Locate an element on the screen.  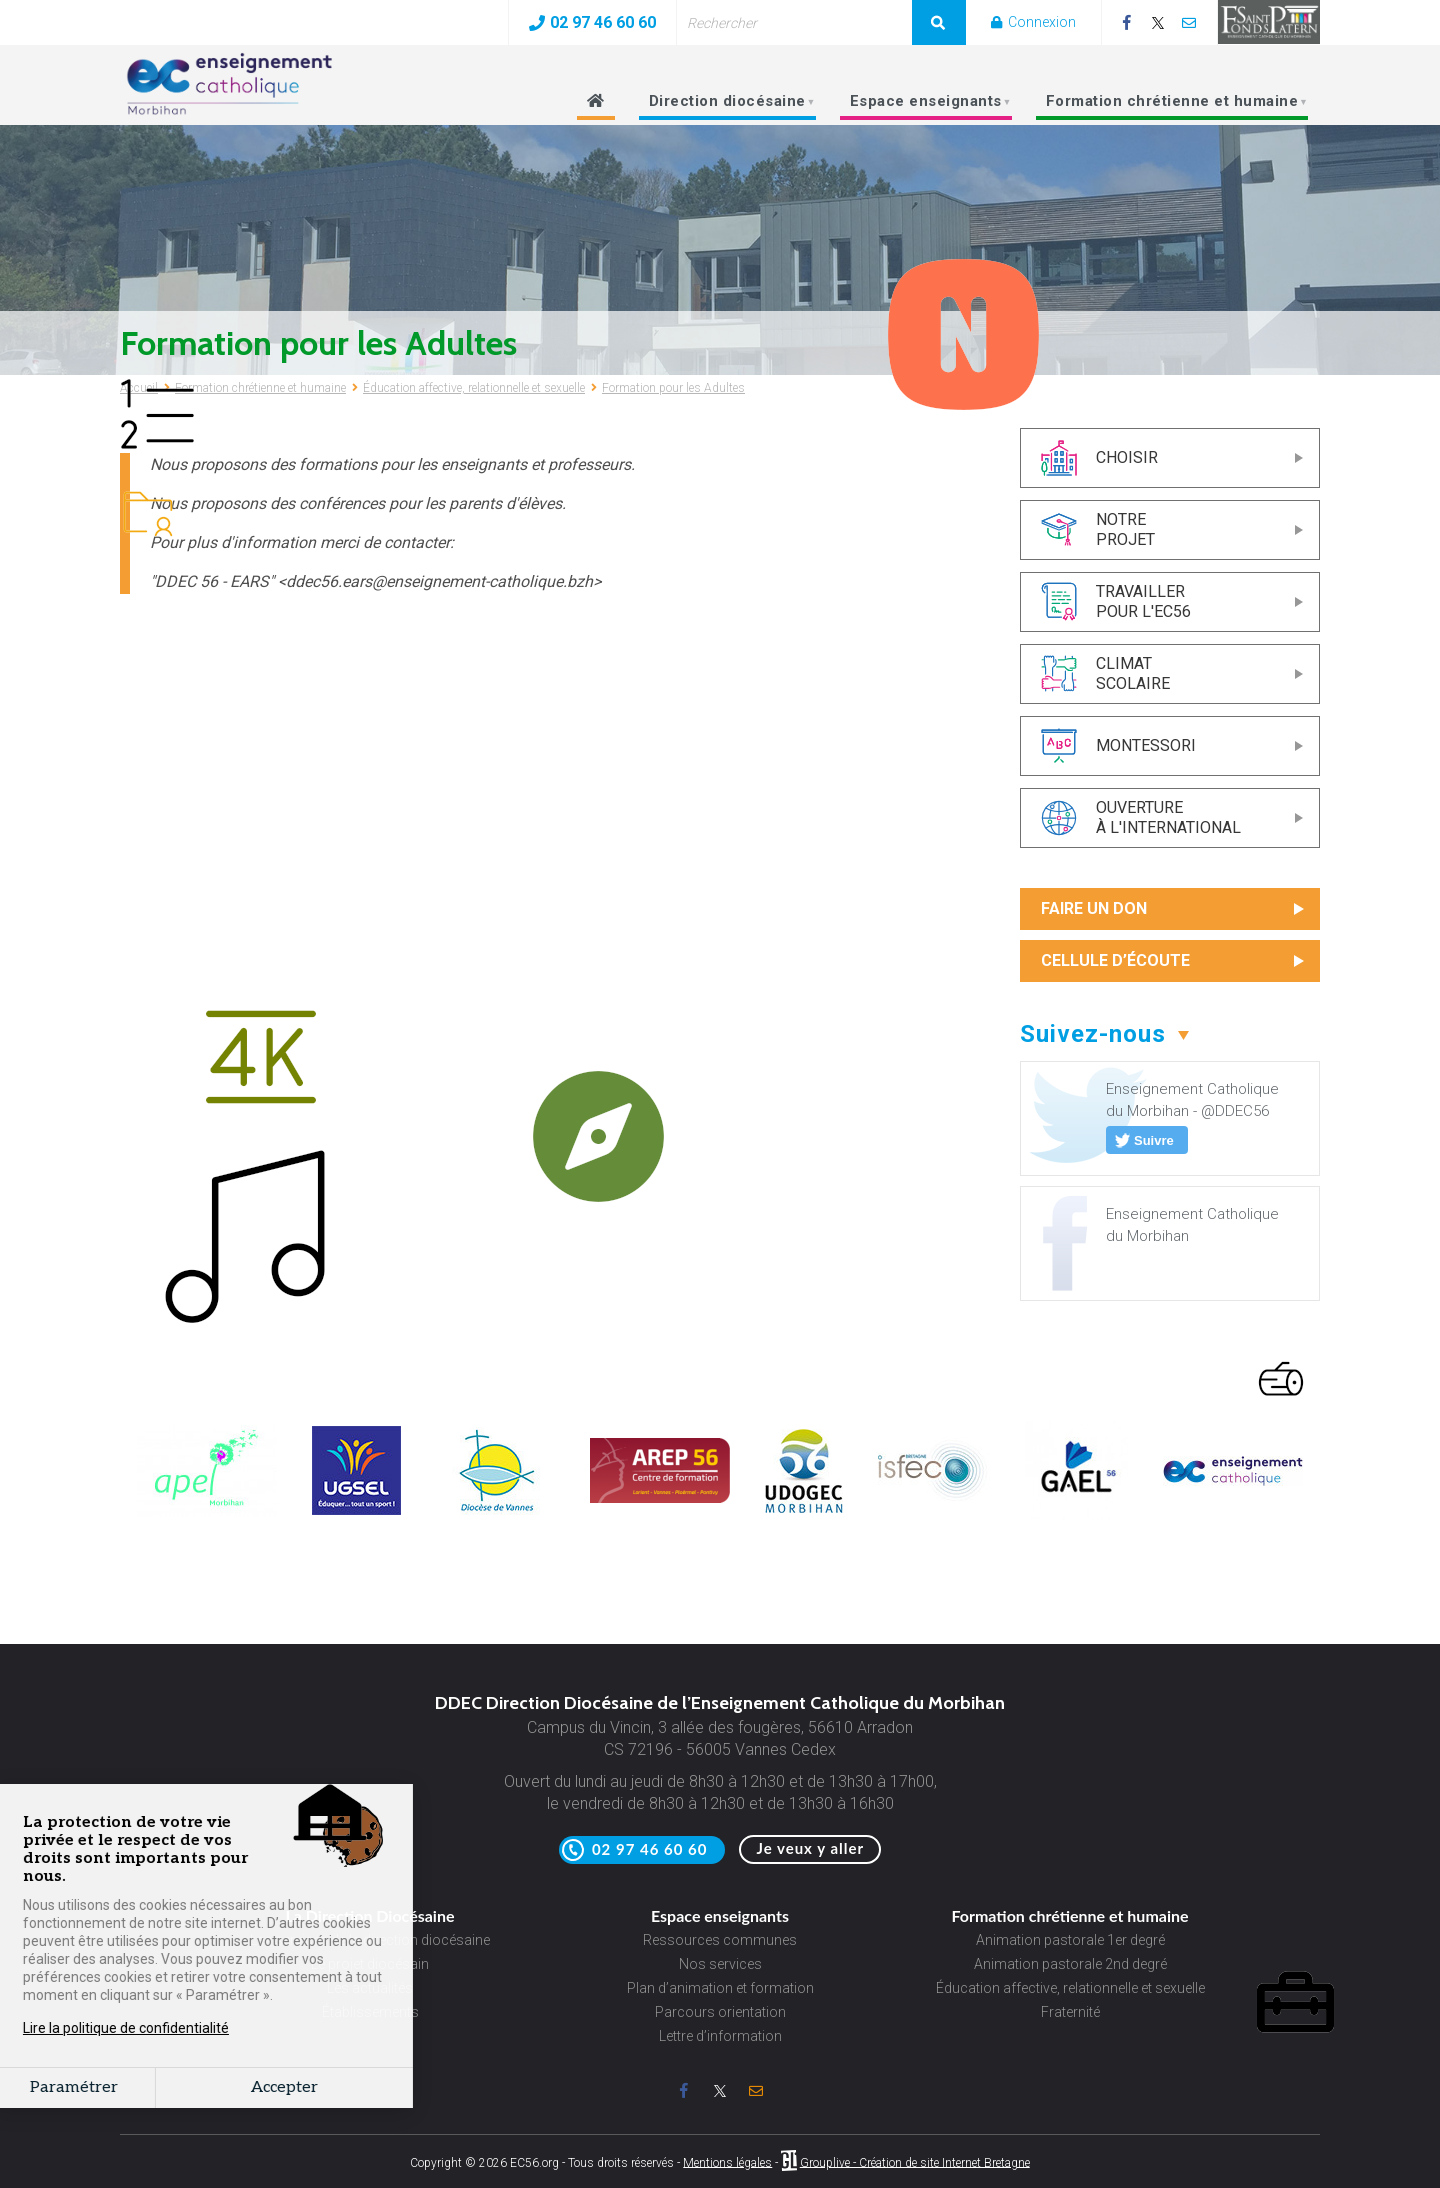
indicates 4K video resolution quality is located at coordinates (261, 1057).